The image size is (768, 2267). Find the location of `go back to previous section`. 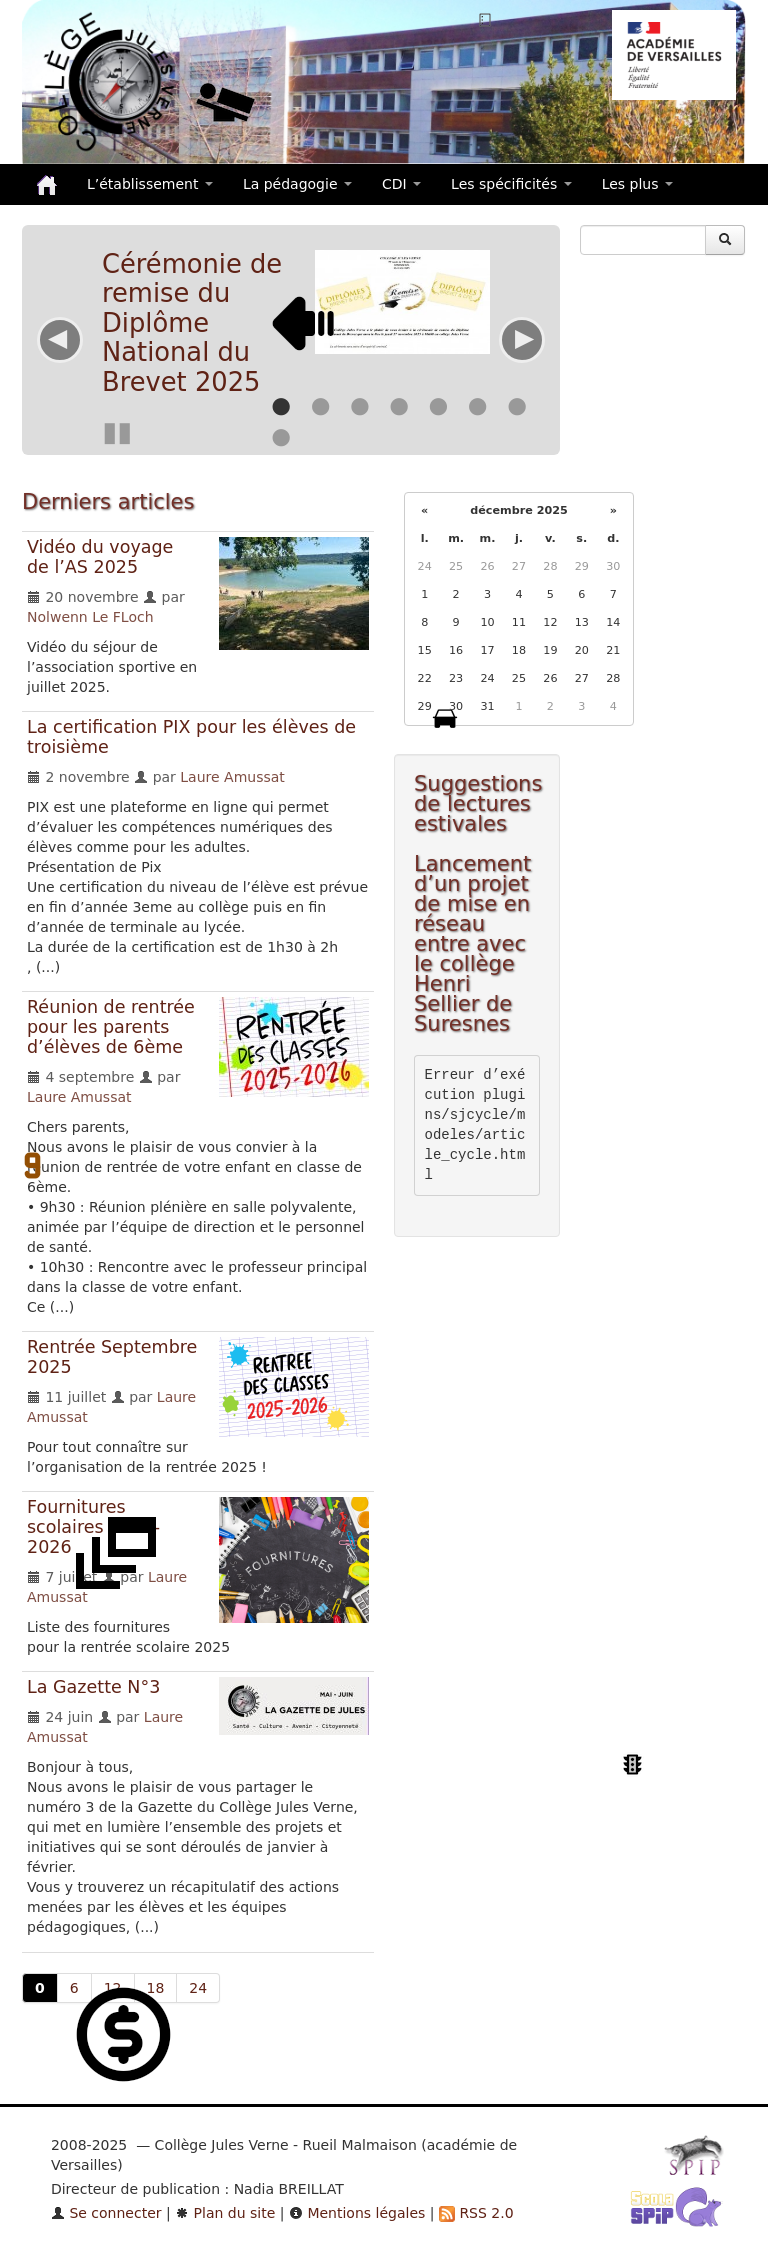

go back to previous section is located at coordinates (302, 323).